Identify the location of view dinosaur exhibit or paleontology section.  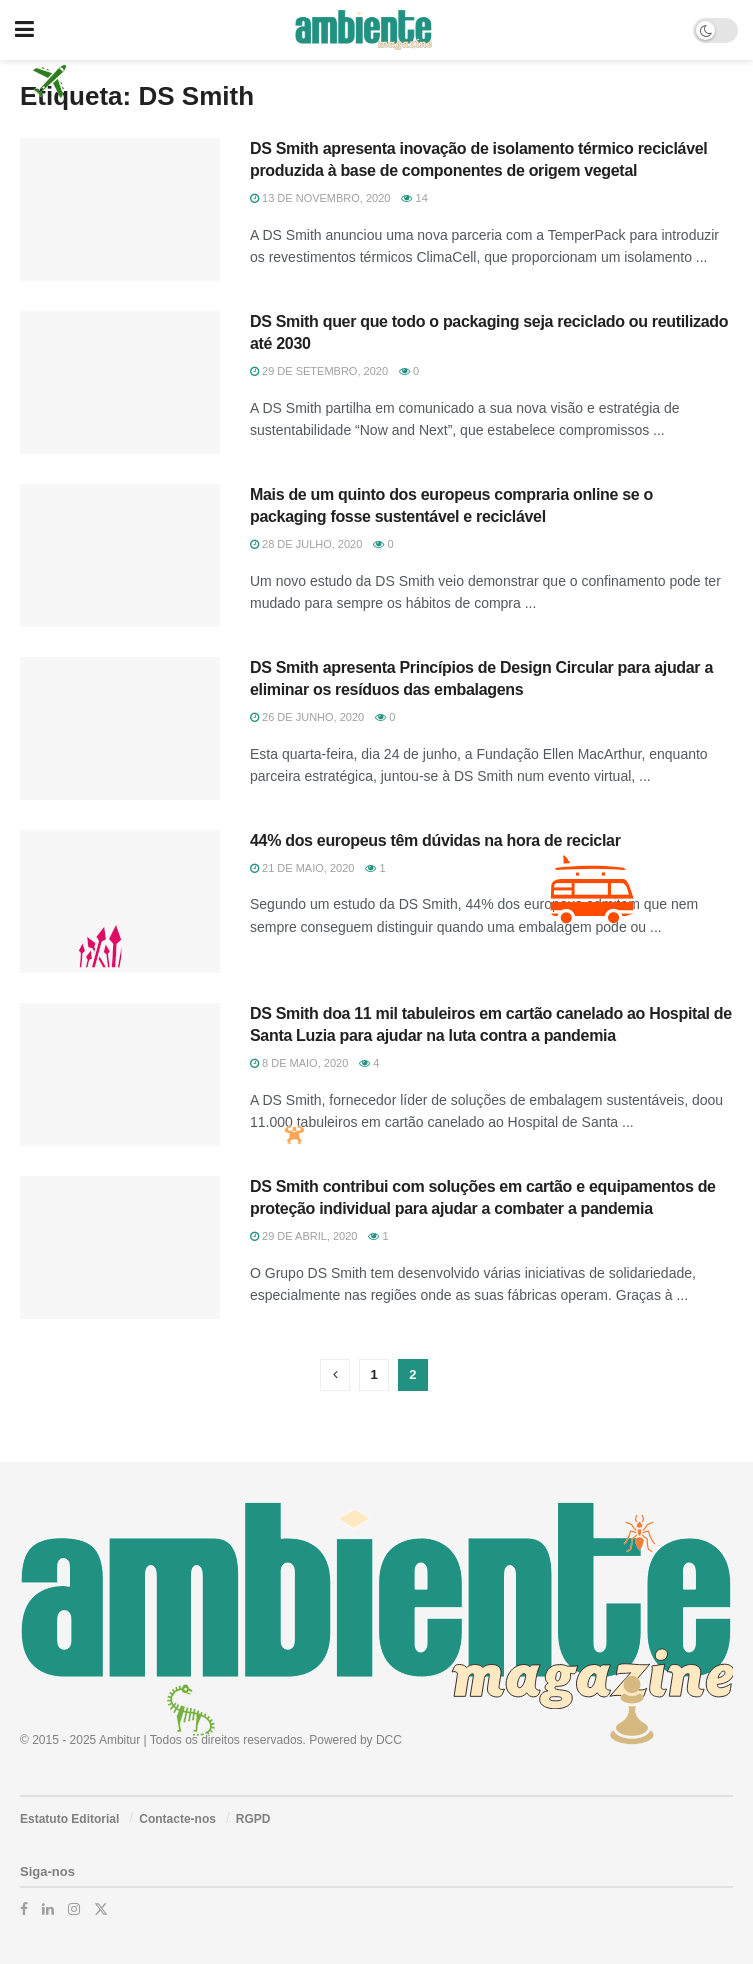
(190, 1710).